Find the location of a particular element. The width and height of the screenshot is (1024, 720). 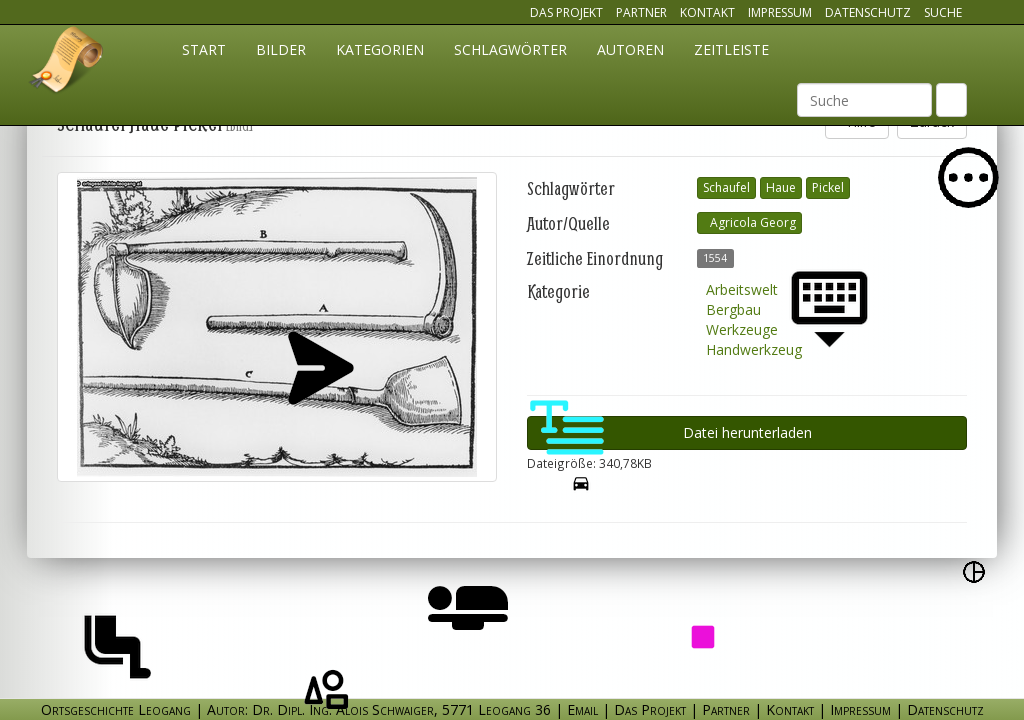

get driving directions is located at coordinates (581, 483).